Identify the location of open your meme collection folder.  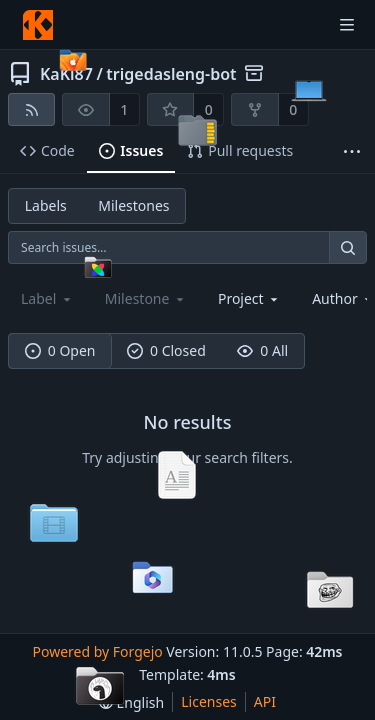
(330, 591).